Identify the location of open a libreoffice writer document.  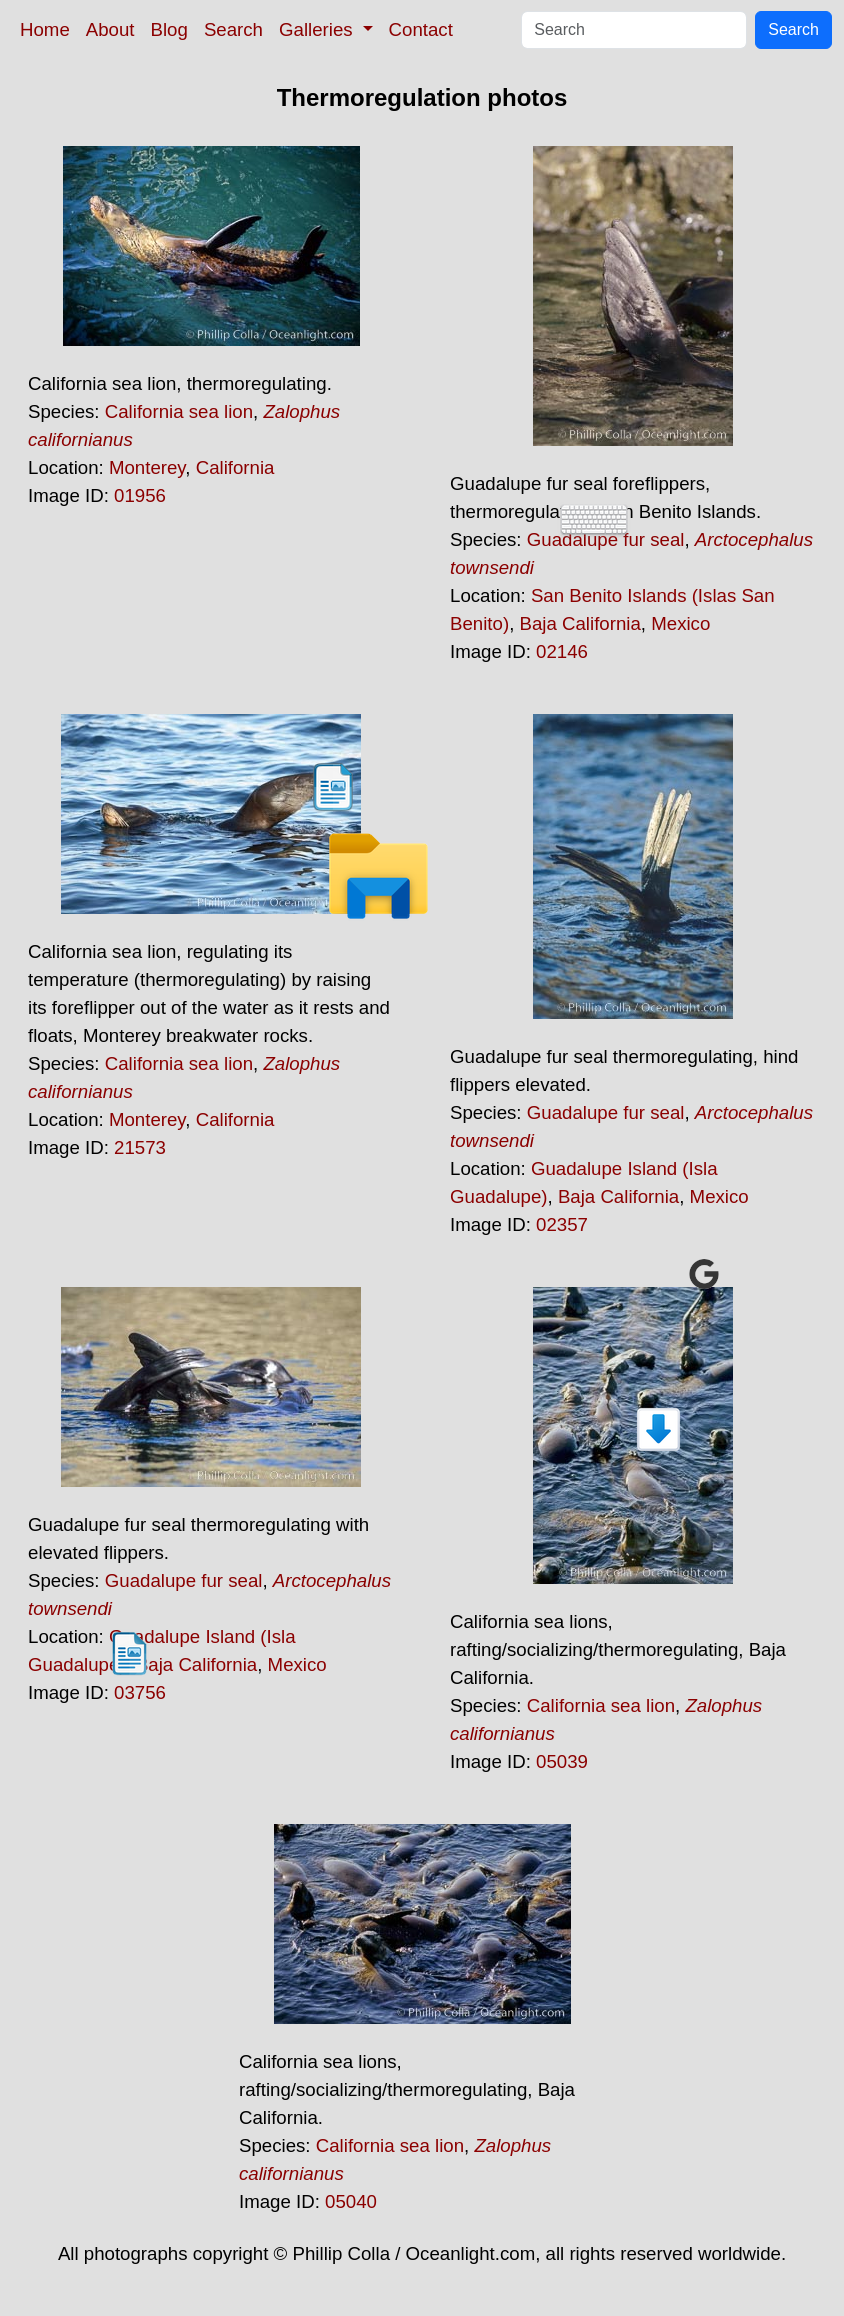
(129, 1653).